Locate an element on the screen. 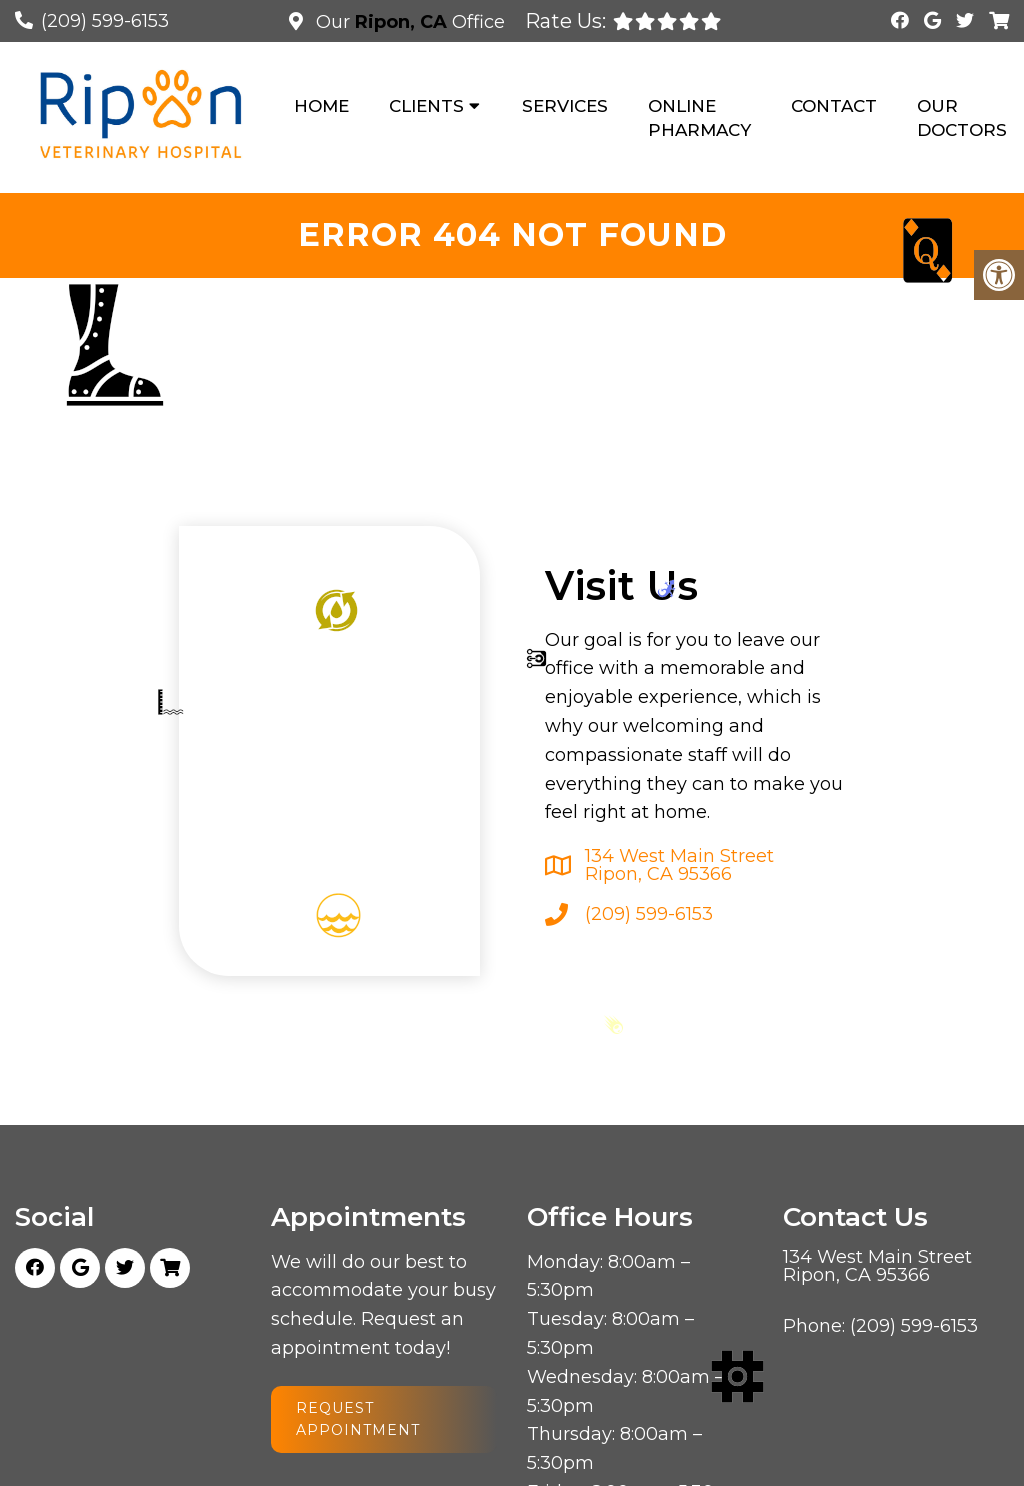 The height and width of the screenshot is (1486, 1024). gecko or lizard character in a game interface is located at coordinates (666, 588).